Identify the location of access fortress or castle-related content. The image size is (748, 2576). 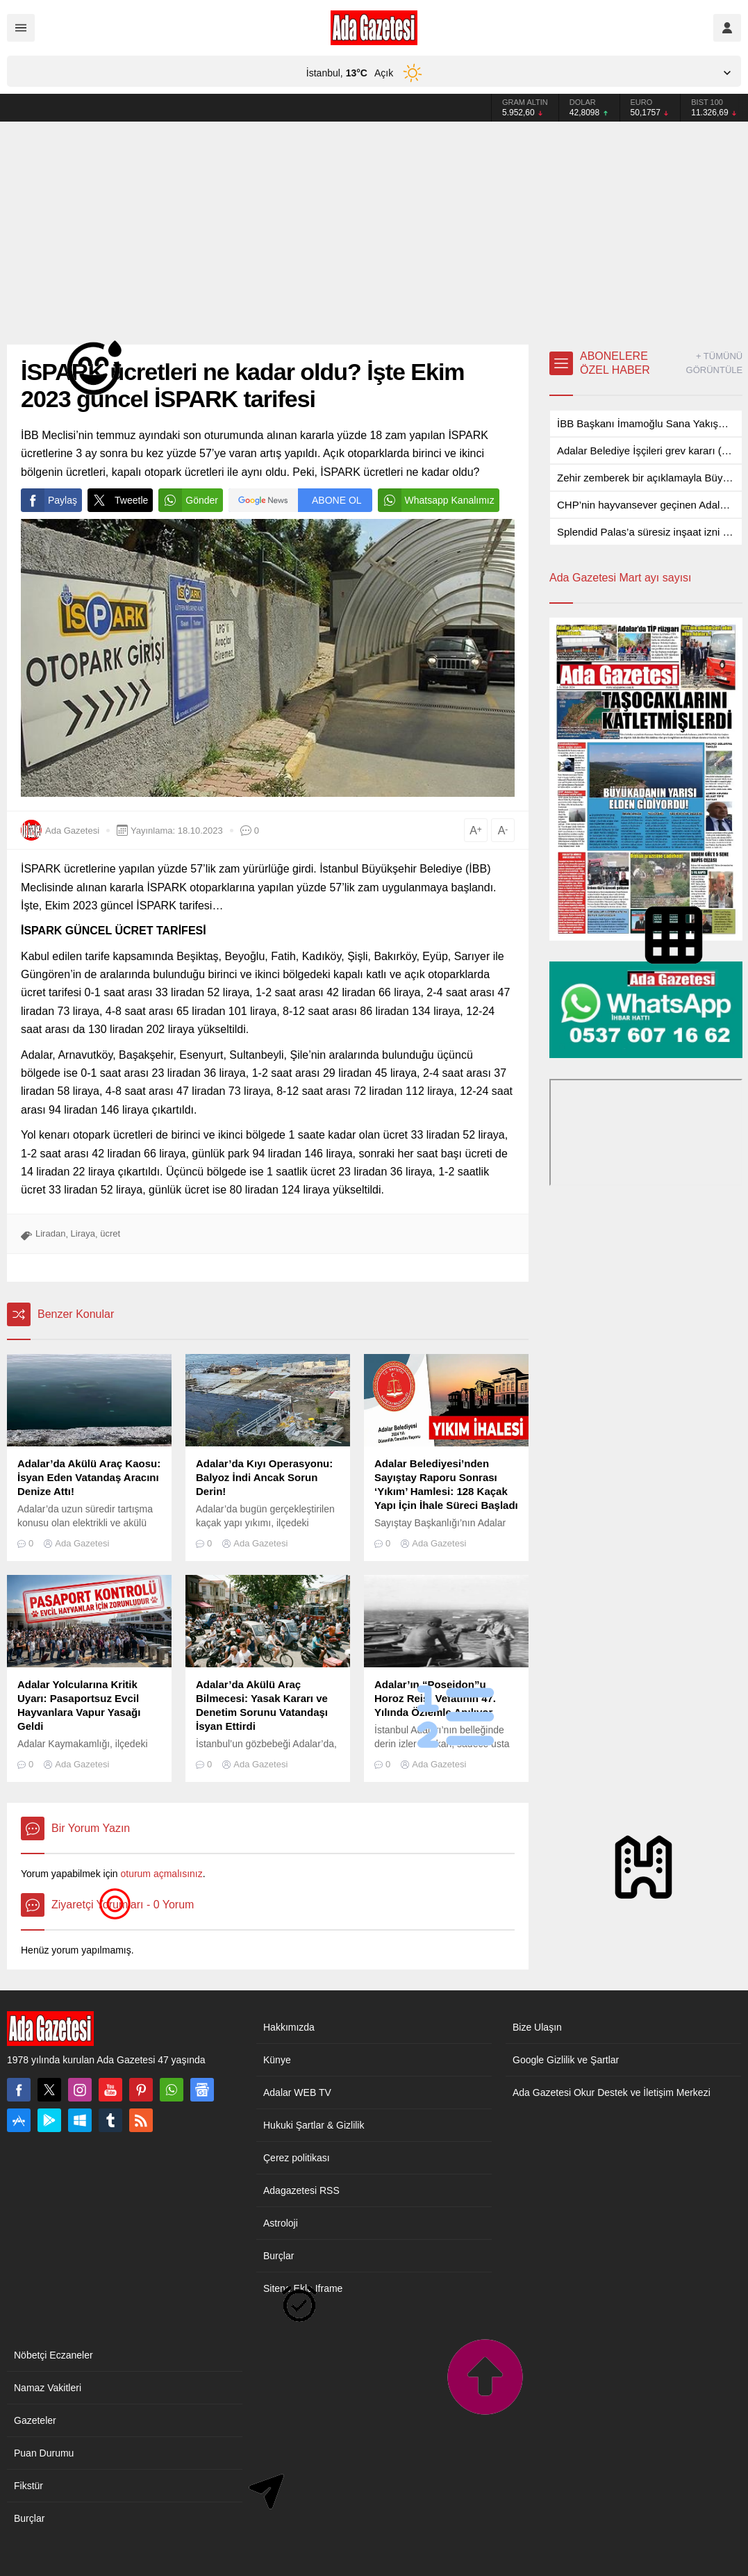
(643, 1867).